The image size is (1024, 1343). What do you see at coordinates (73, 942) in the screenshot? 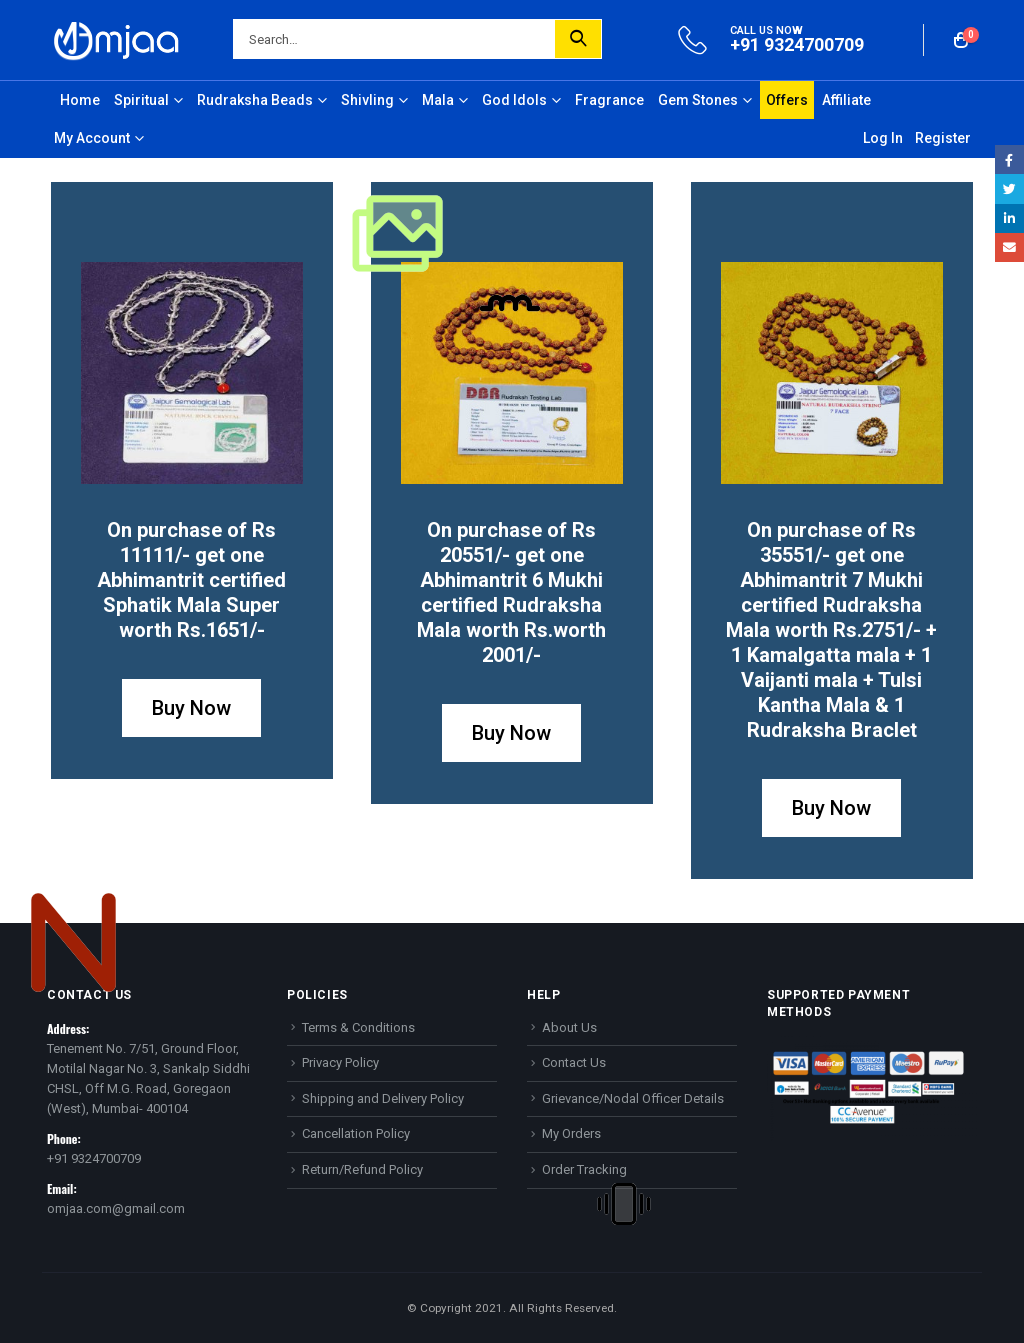
I see `indicates the letter "n" in alphabetical navigation or sorting` at bounding box center [73, 942].